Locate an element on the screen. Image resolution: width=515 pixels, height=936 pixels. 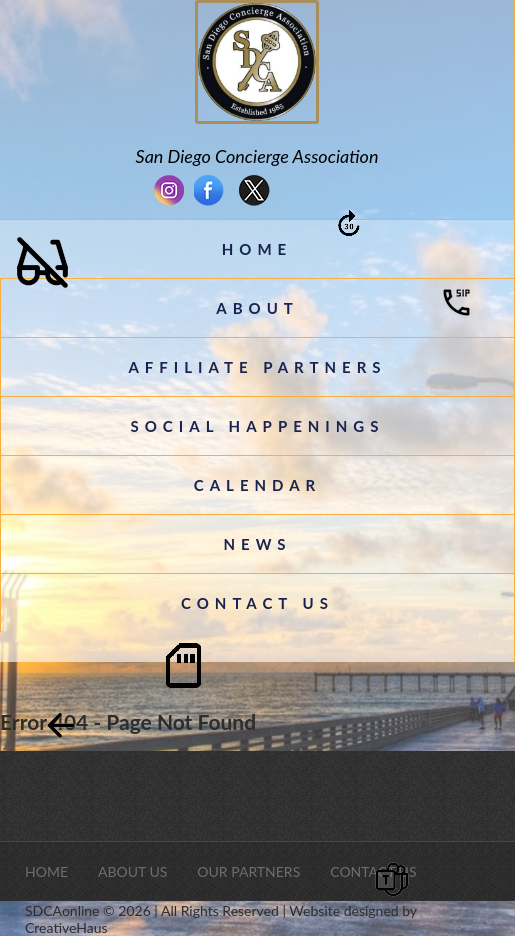
make a SIP (internet protocol) phone call is located at coordinates (456, 302).